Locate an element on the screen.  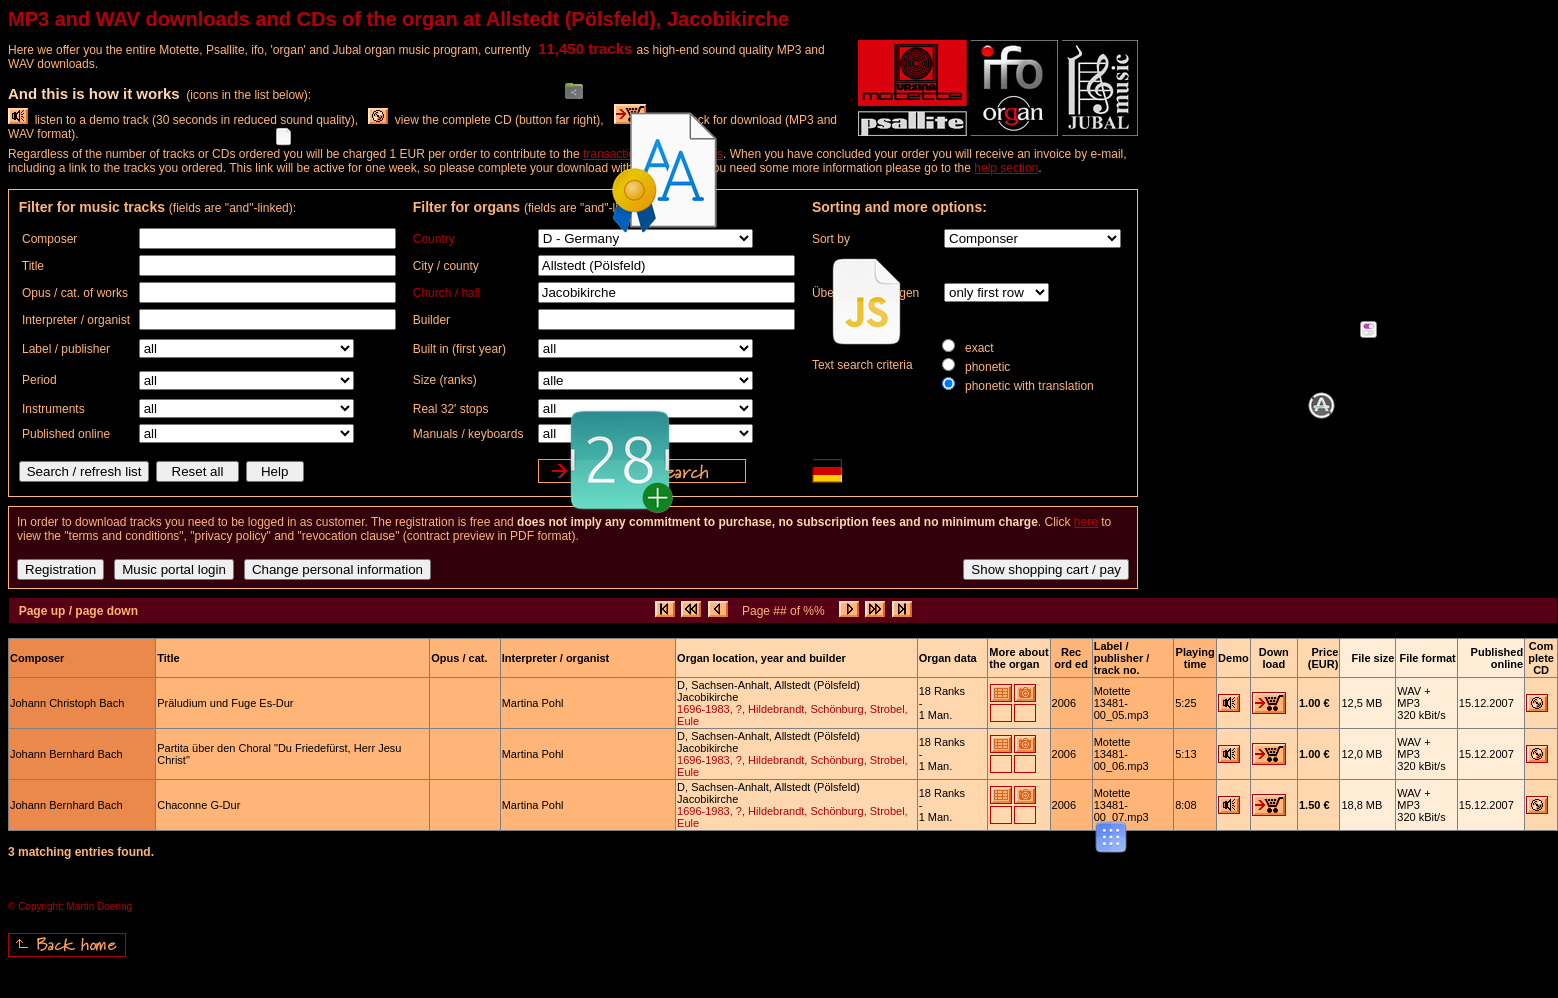
open the software updater application is located at coordinates (1321, 405).